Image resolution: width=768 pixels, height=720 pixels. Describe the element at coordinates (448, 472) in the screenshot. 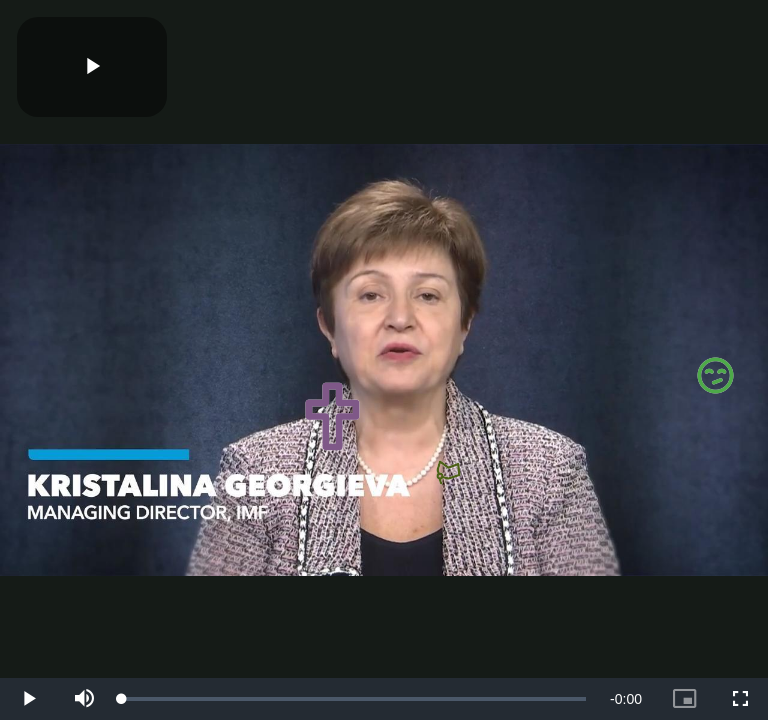

I see `select a custom polygonal area` at that location.